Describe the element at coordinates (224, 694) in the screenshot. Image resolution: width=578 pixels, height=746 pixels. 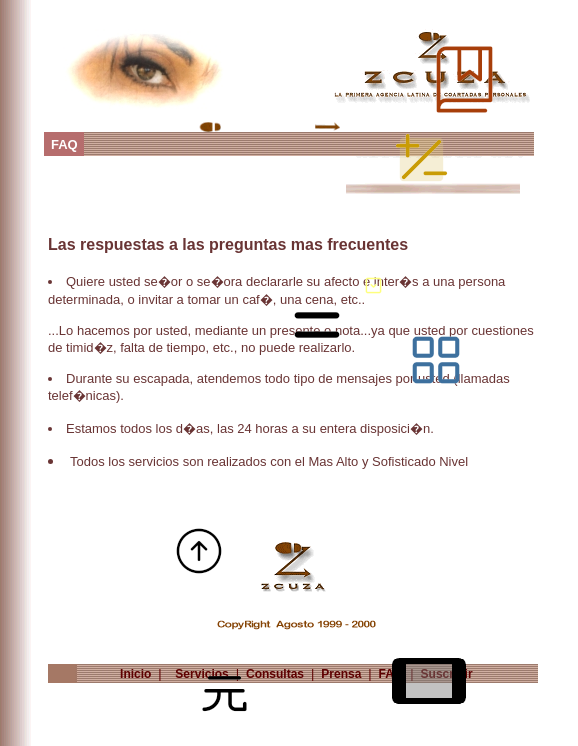
I see `view prices in chinese yuan` at that location.